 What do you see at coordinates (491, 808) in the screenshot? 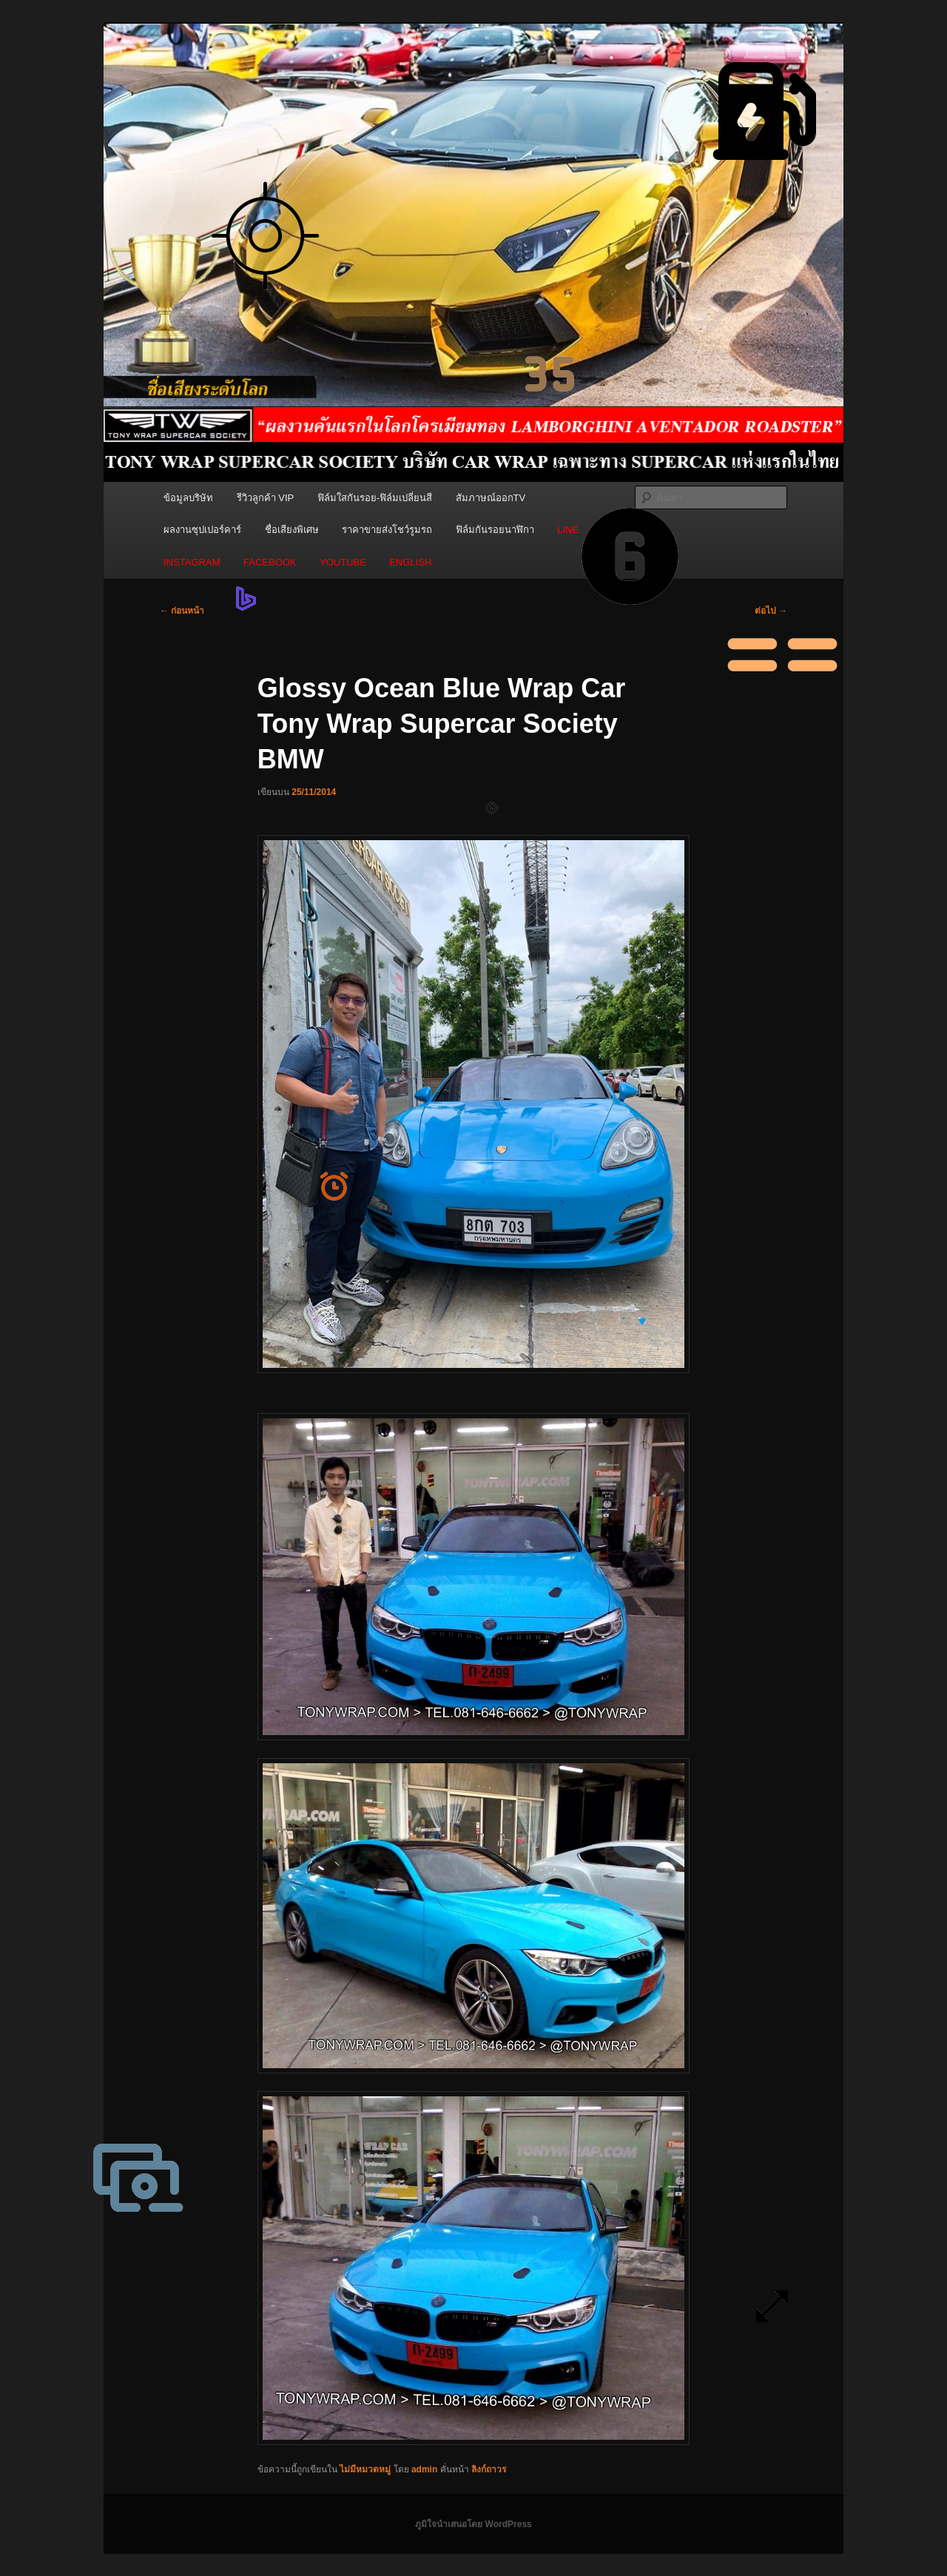
I see `access git repository settings` at bounding box center [491, 808].